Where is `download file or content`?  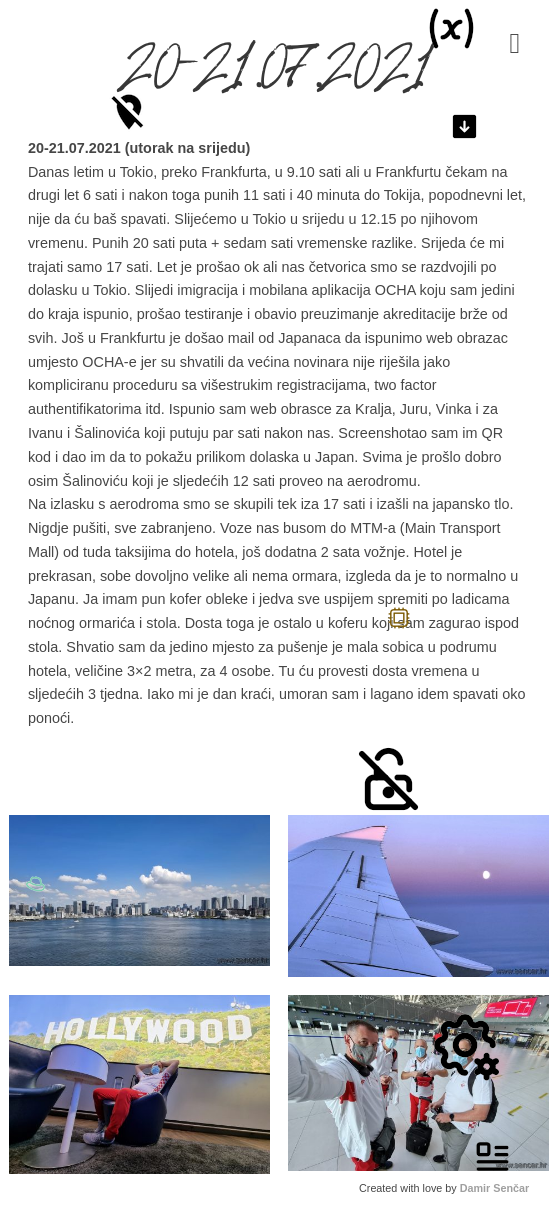 download file or content is located at coordinates (464, 126).